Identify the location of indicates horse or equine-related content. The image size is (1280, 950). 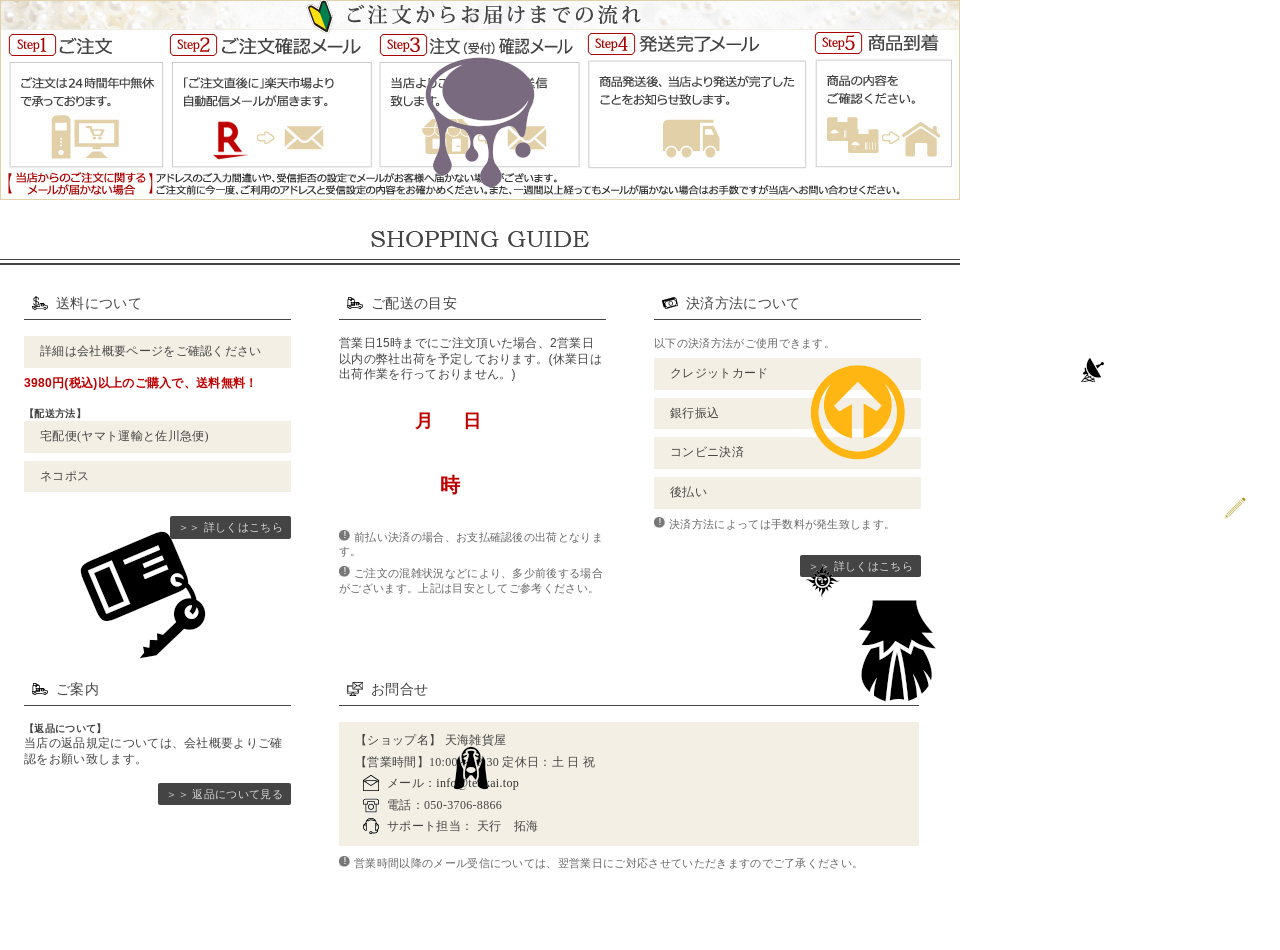
(897, 651).